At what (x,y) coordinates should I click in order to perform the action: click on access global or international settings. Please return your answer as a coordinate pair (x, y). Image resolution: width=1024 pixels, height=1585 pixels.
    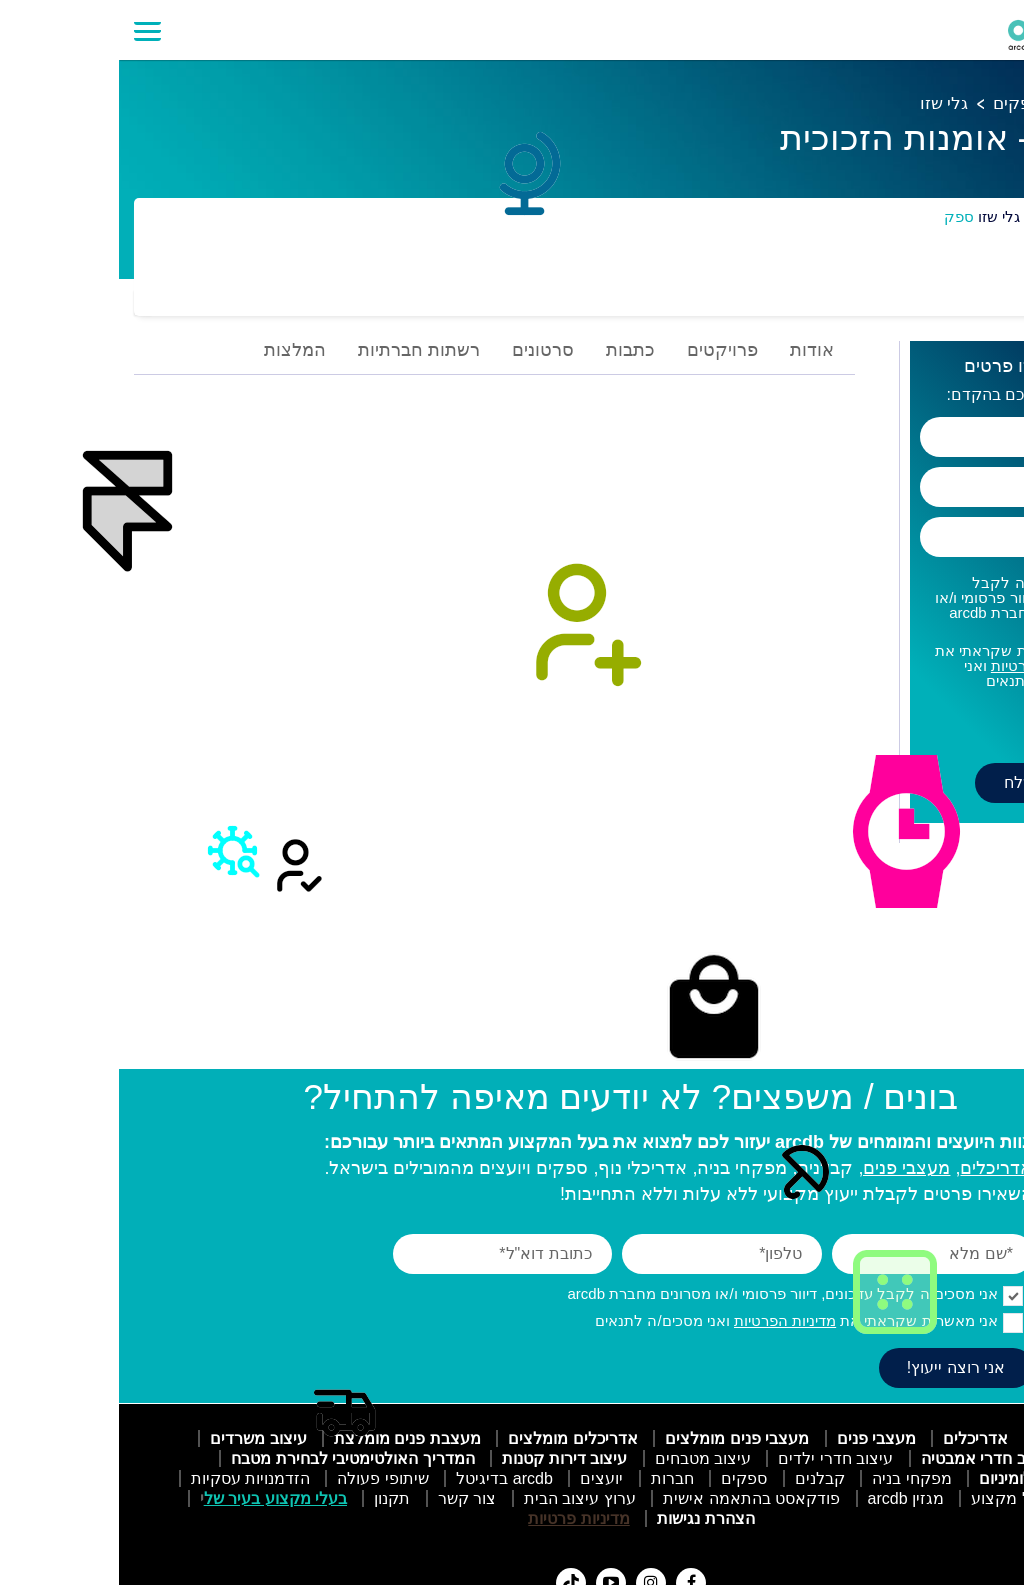
    Looking at the image, I should click on (528, 175).